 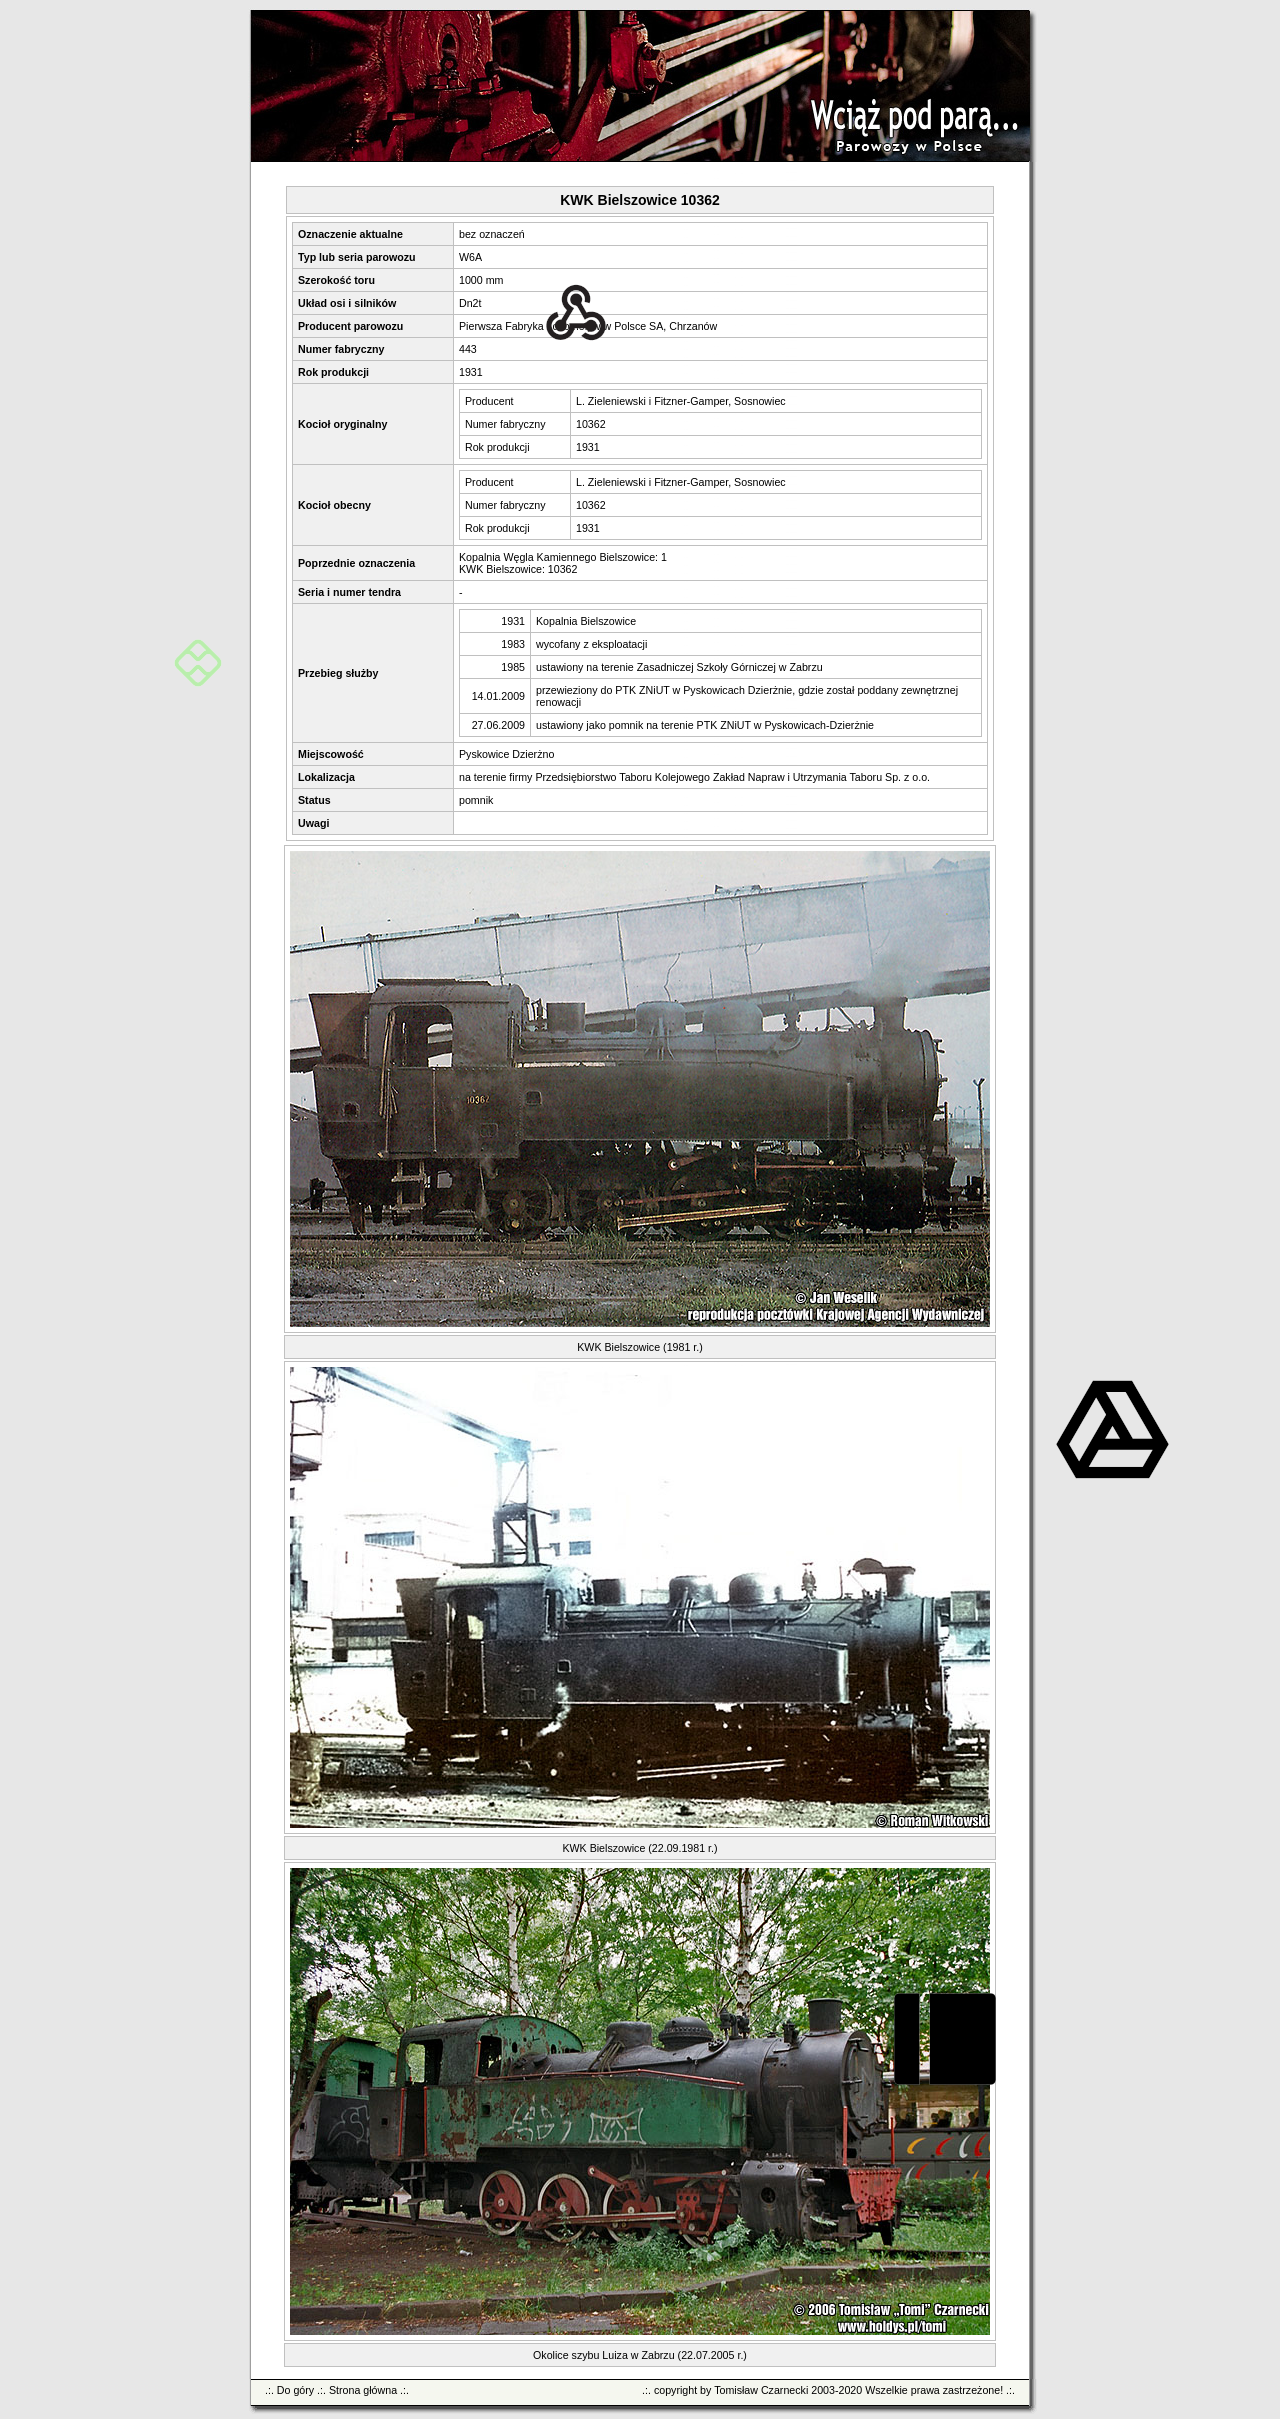 I want to click on configure webhook integrations, so click(x=576, y=314).